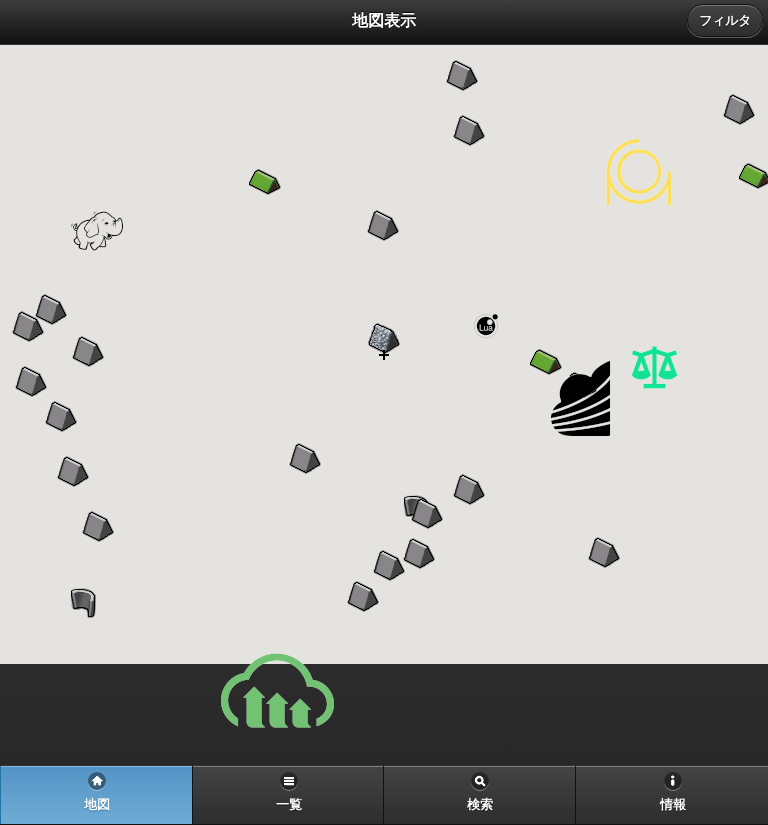  Describe the element at coordinates (97, 231) in the screenshot. I see `apache hadoop platform logo` at that location.